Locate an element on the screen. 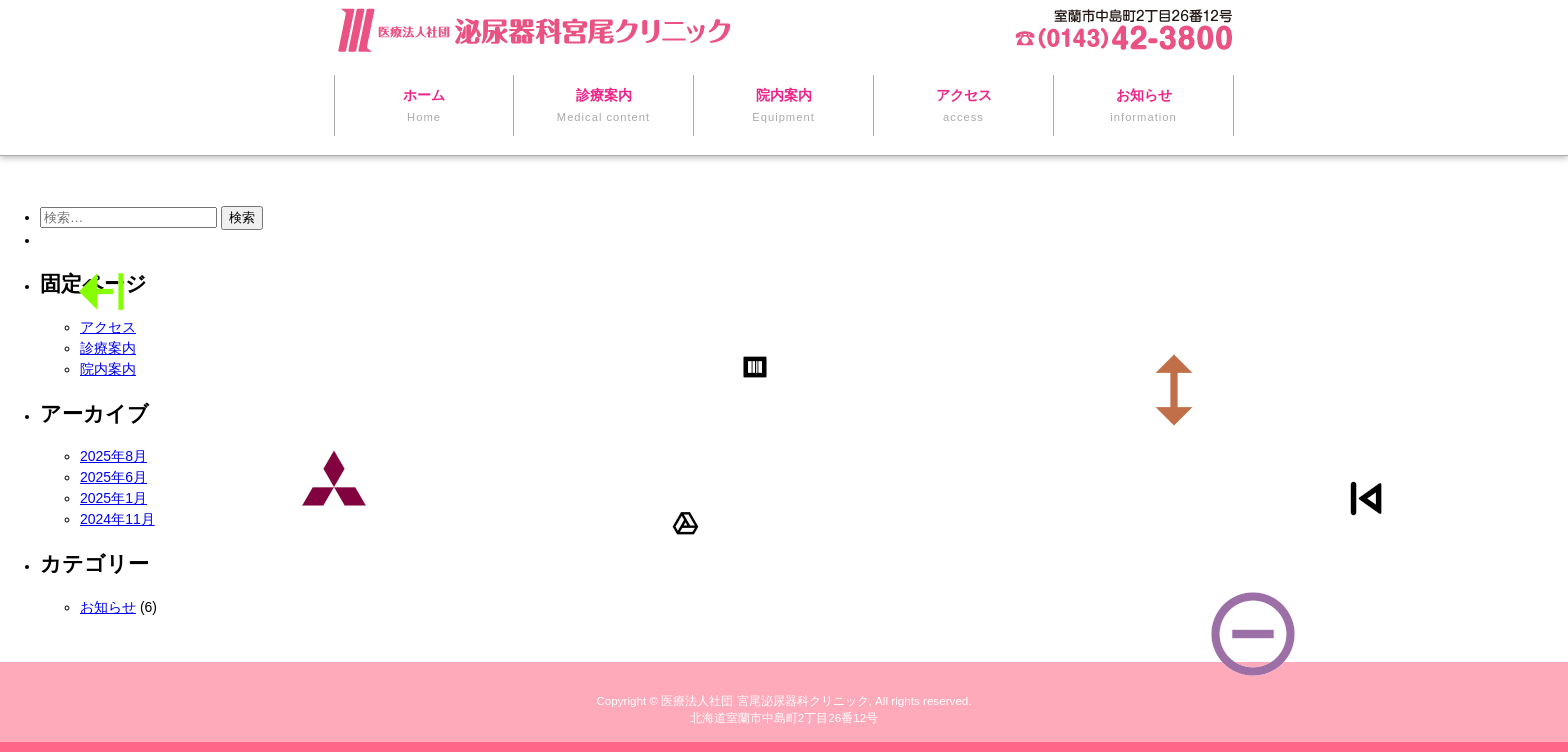 This screenshot has width=1568, height=752. remove item from list or selection is located at coordinates (1253, 634).